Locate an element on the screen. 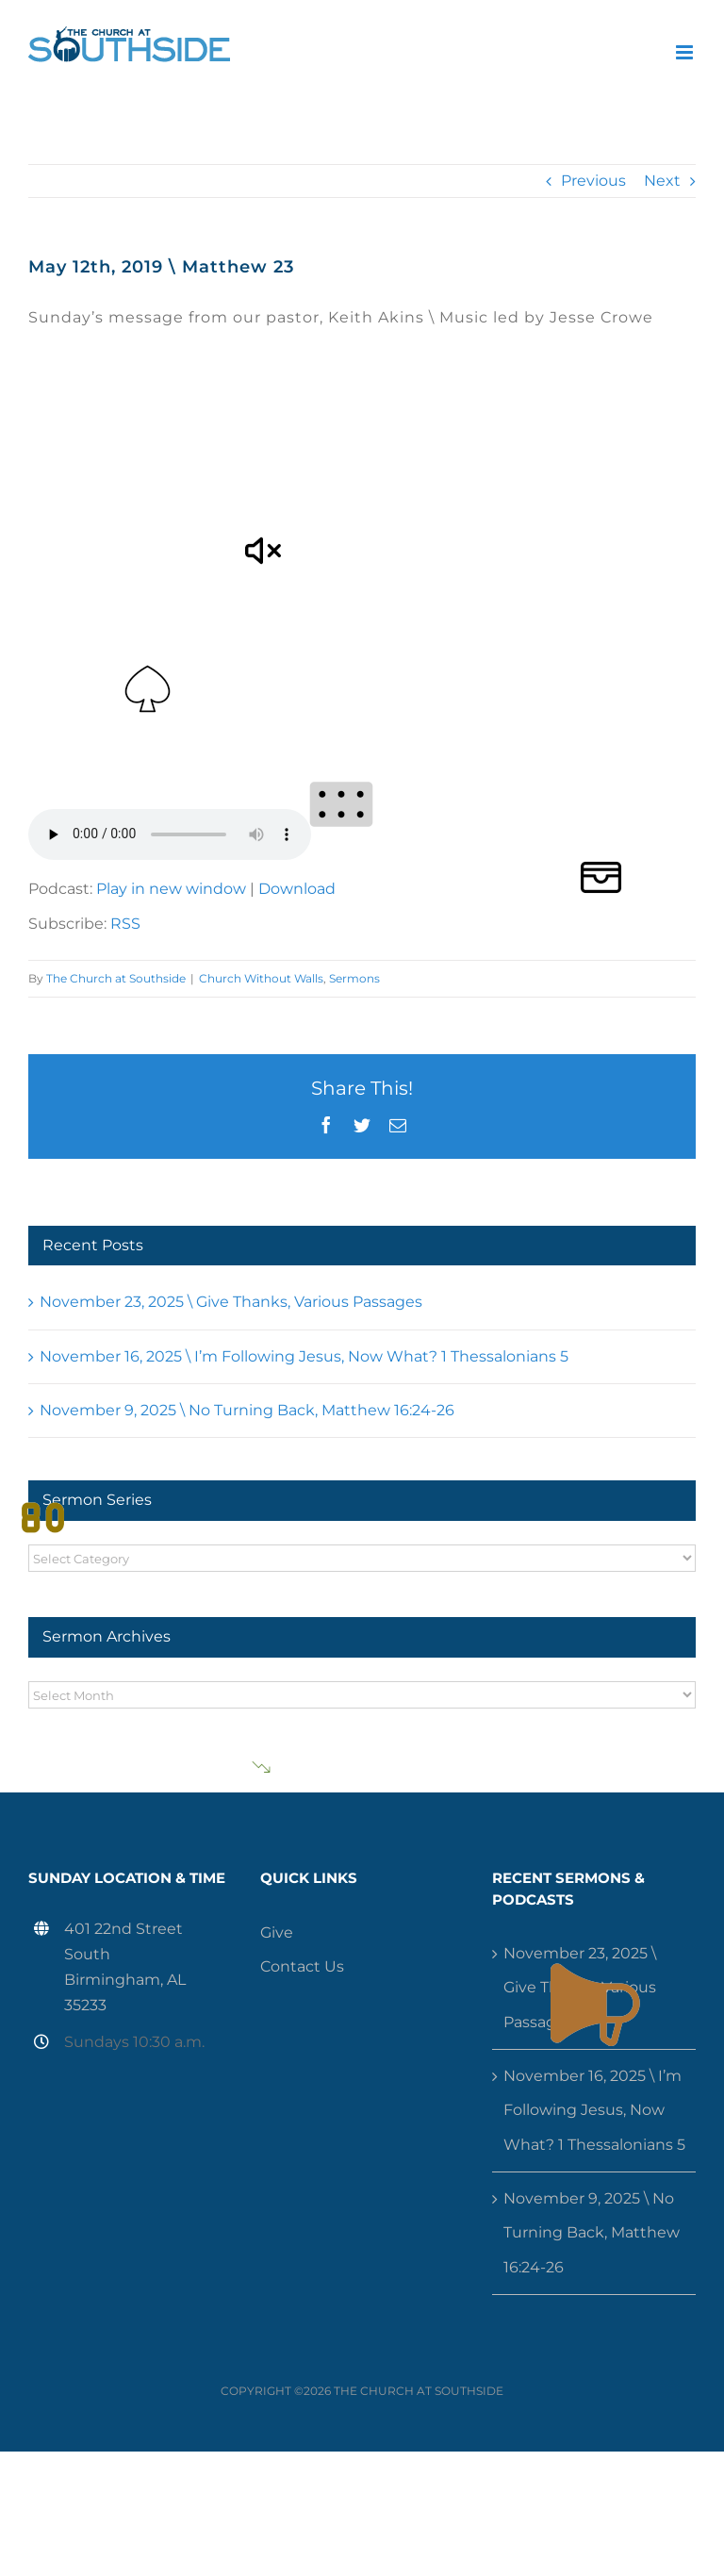 The image size is (724, 2576). drag to reorder or rearrange items is located at coordinates (341, 804).